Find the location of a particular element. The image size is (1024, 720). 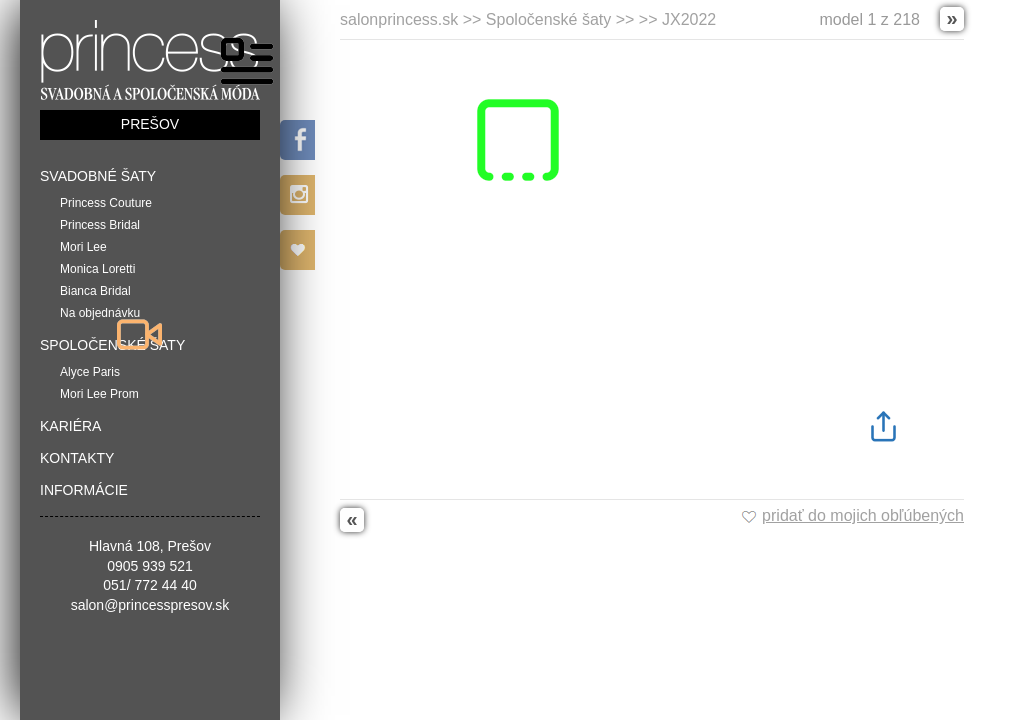

indicates a container with a collapsible or expandable bottom section is located at coordinates (518, 140).